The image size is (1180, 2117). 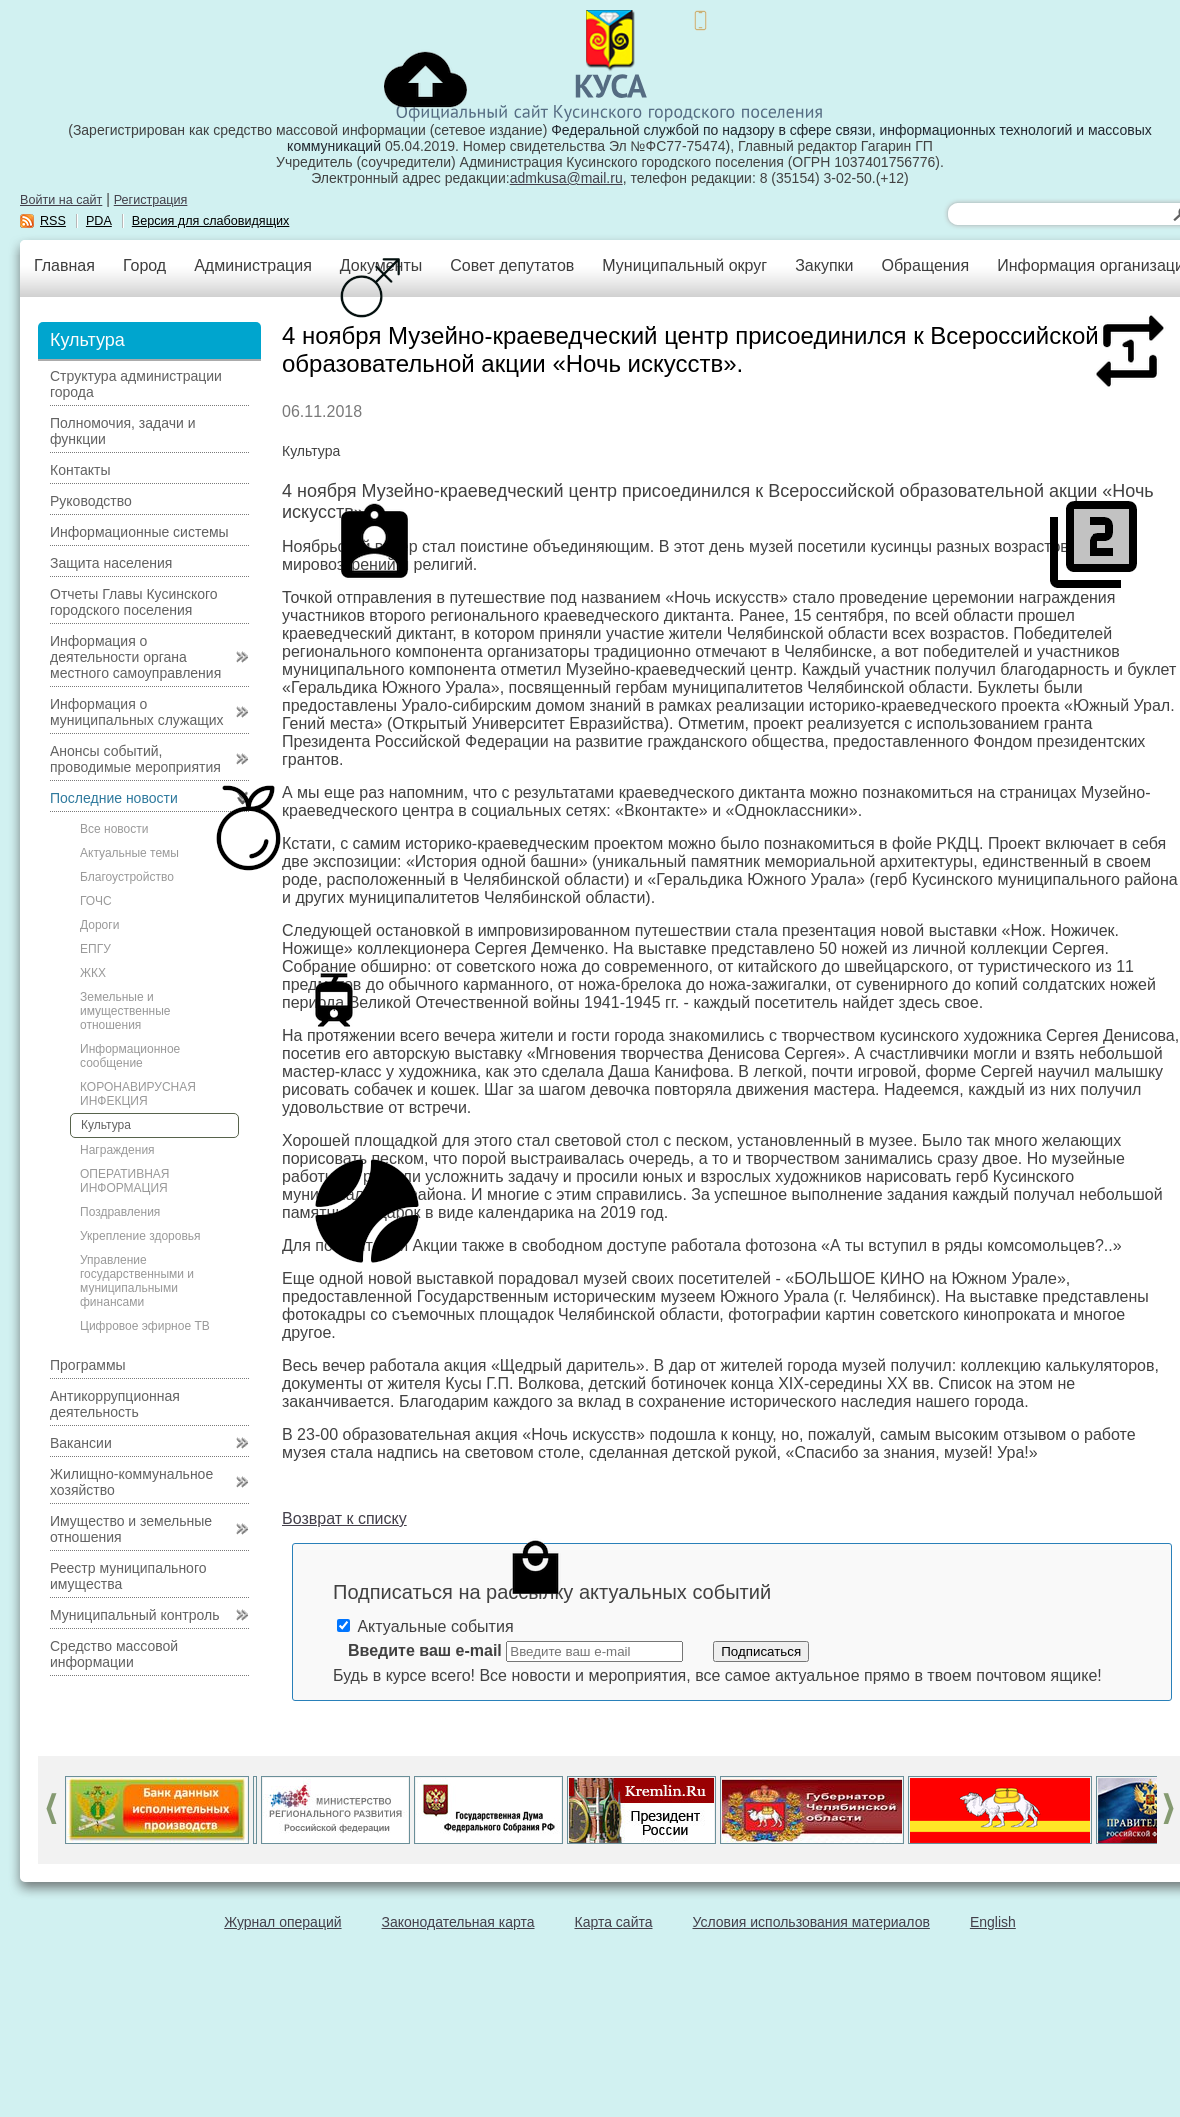 What do you see at coordinates (371, 286) in the screenshot?
I see `select transgender as gender identity` at bounding box center [371, 286].